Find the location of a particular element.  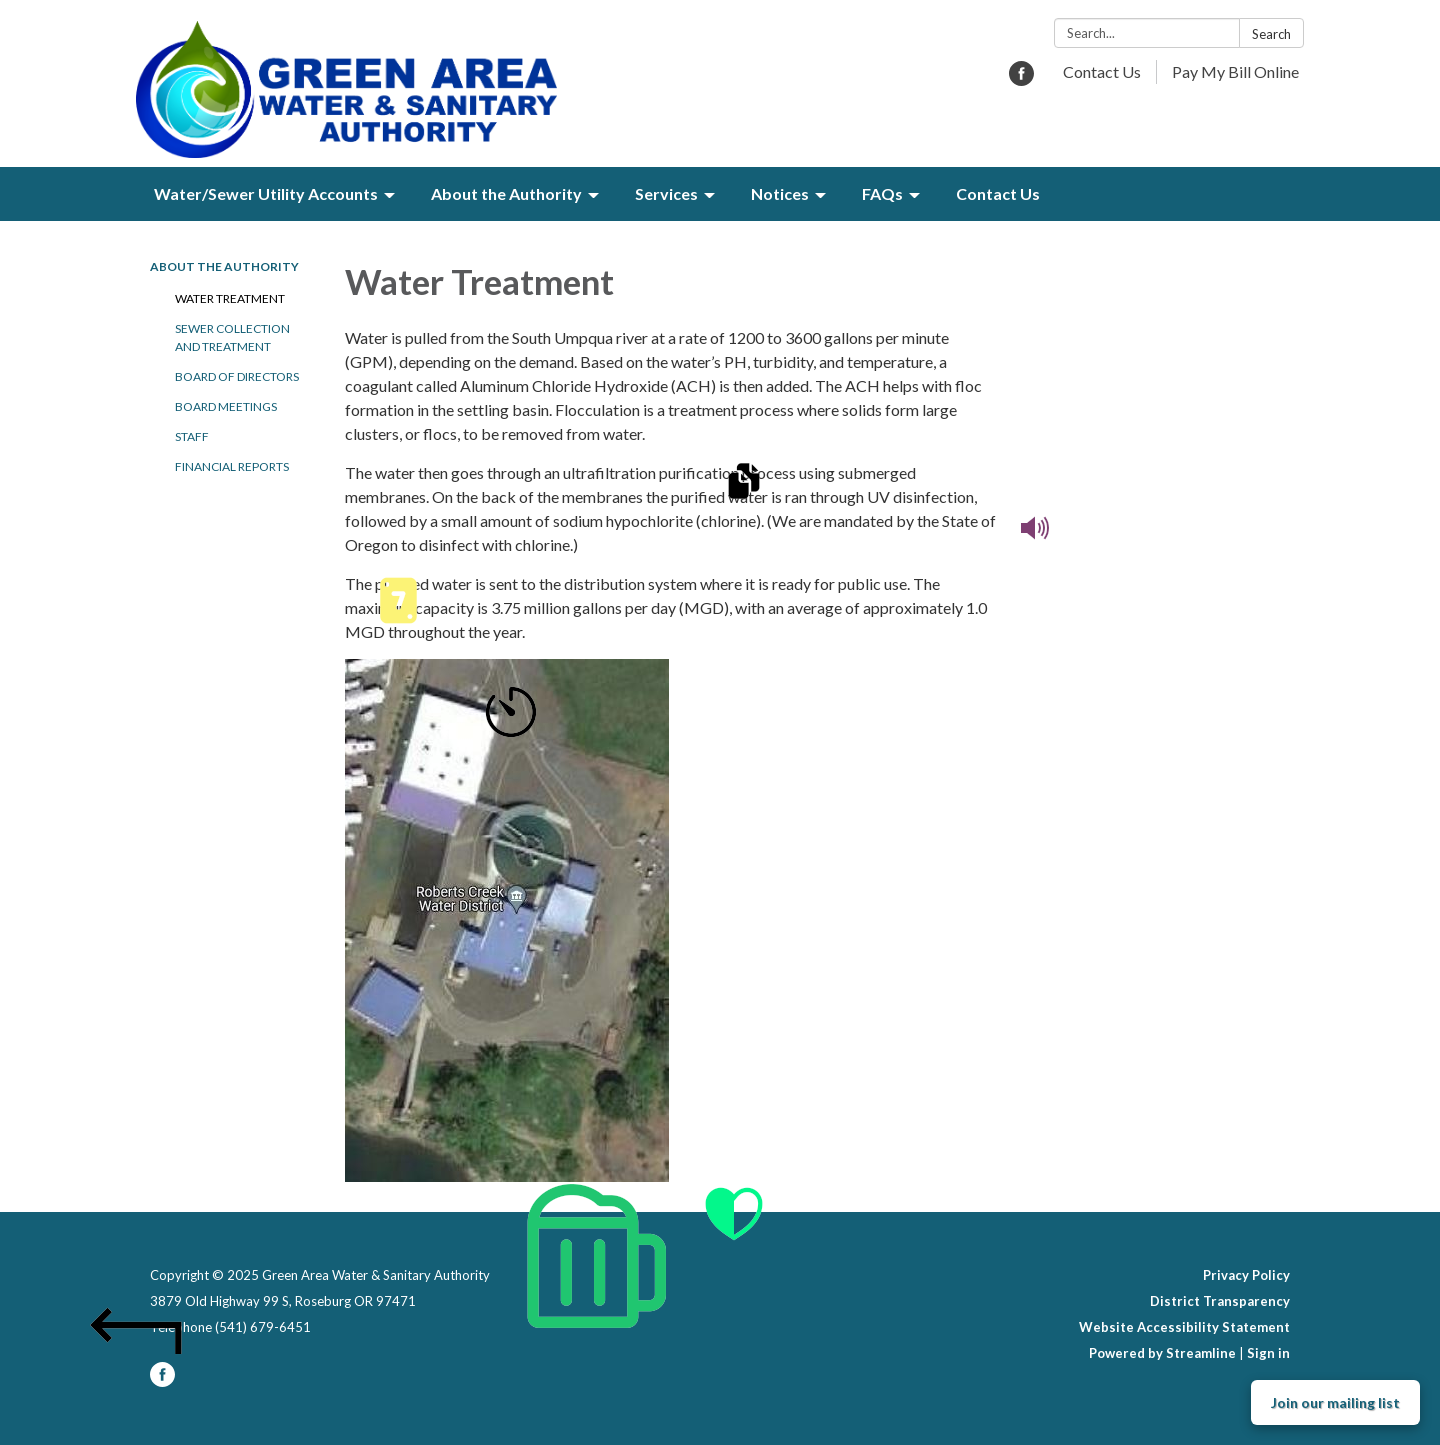

browse nearby bars or breweries is located at coordinates (588, 1261).